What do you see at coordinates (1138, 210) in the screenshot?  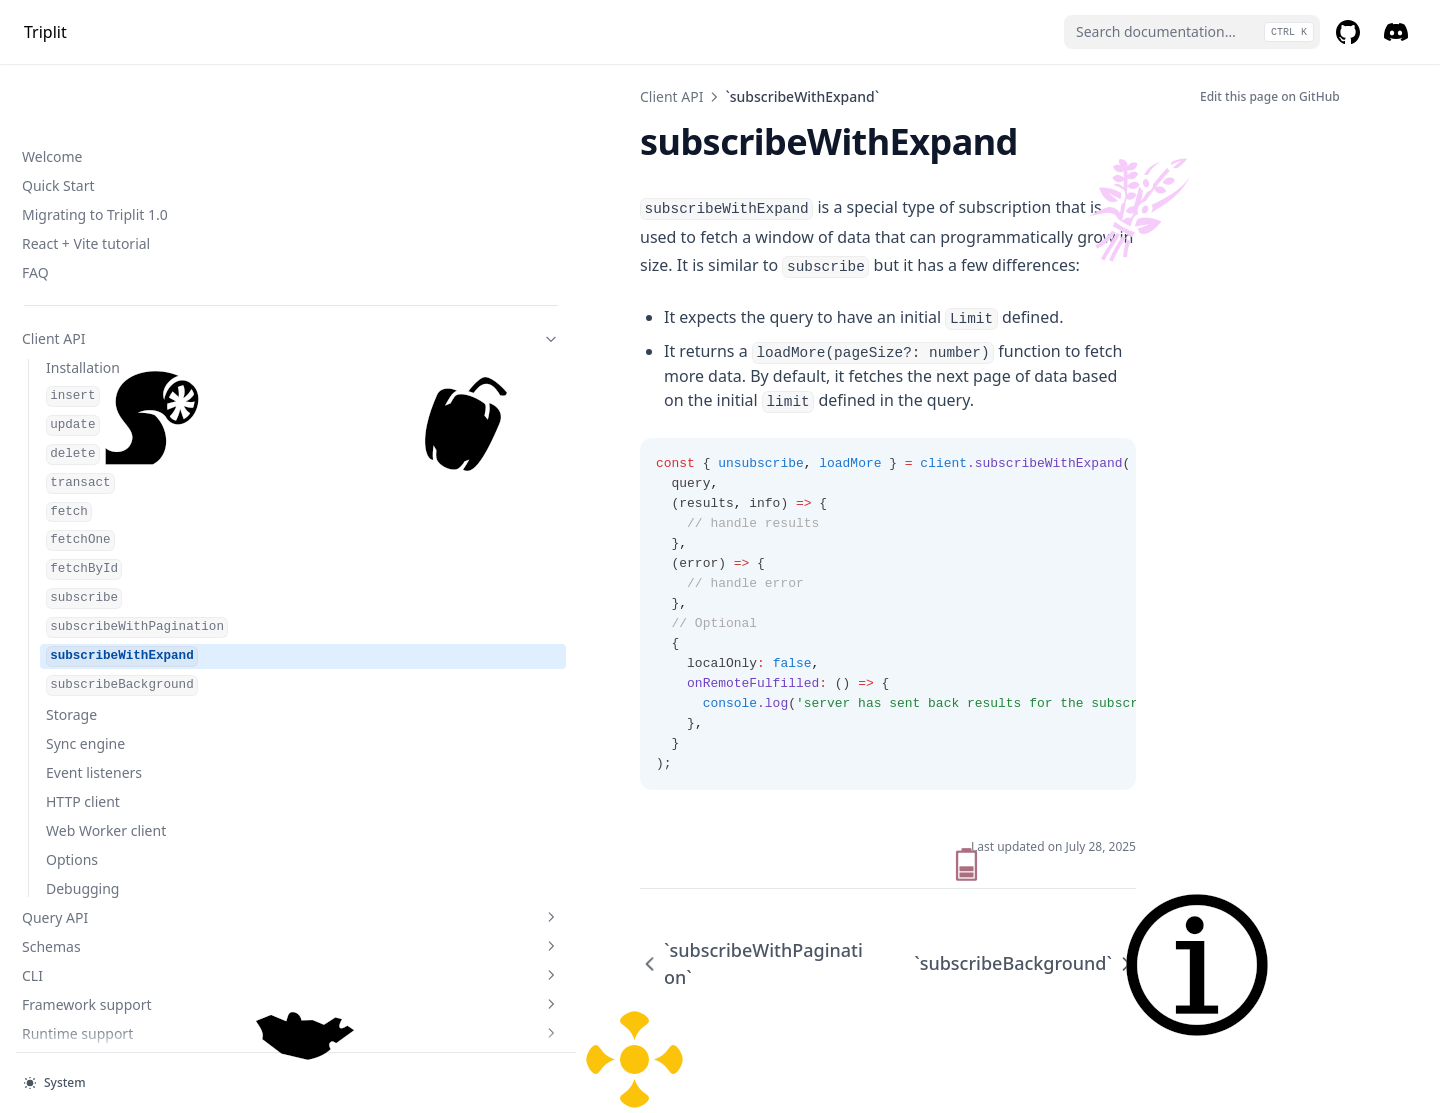 I see `view collected herbs or botanical items` at bounding box center [1138, 210].